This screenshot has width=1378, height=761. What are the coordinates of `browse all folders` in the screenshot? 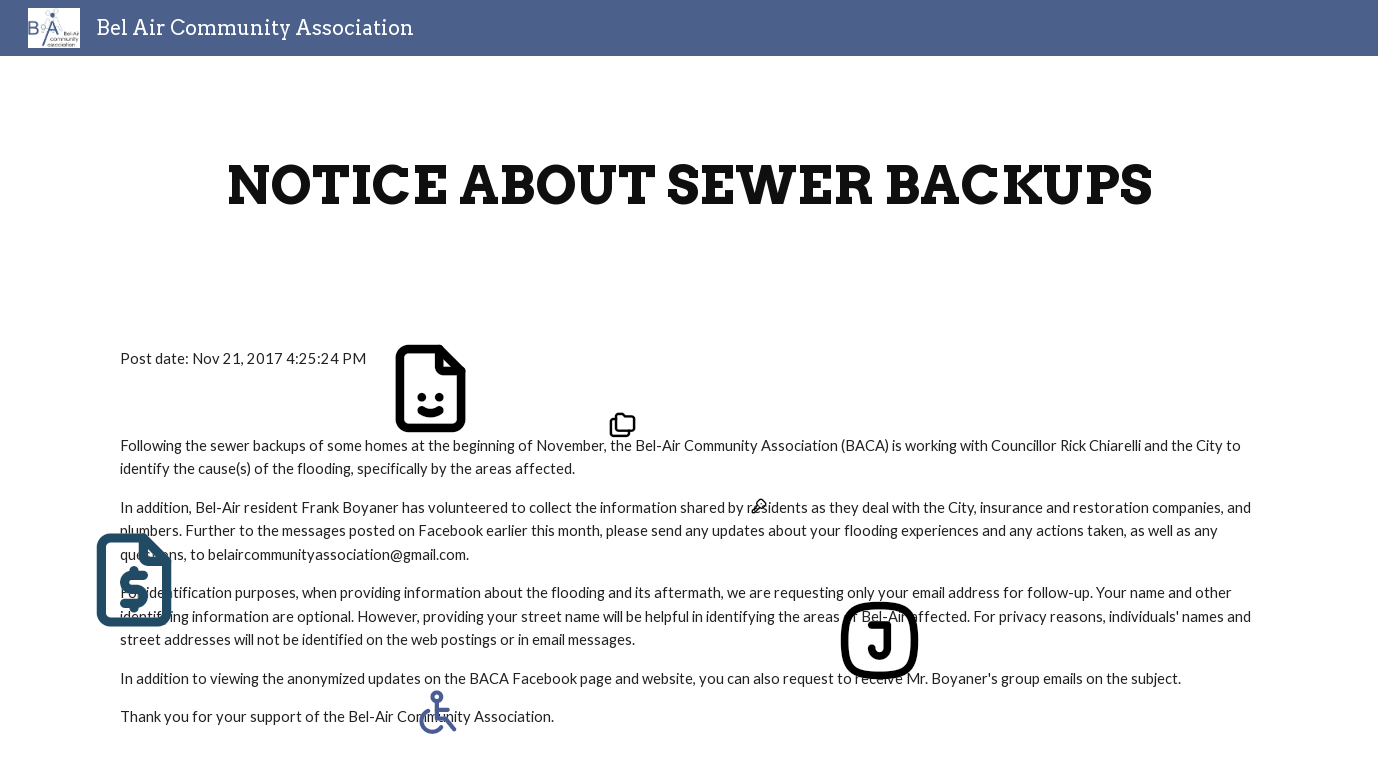 It's located at (622, 425).